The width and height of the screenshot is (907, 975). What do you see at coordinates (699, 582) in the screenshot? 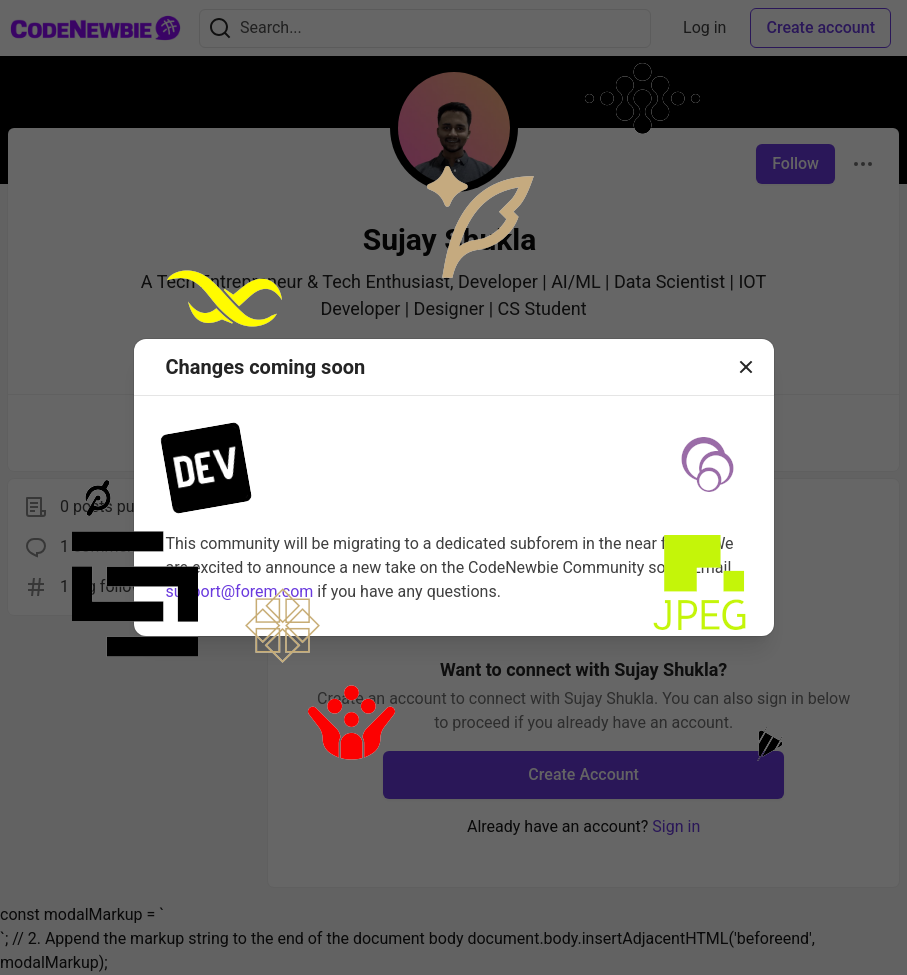
I see `jpeg file format indicator` at bounding box center [699, 582].